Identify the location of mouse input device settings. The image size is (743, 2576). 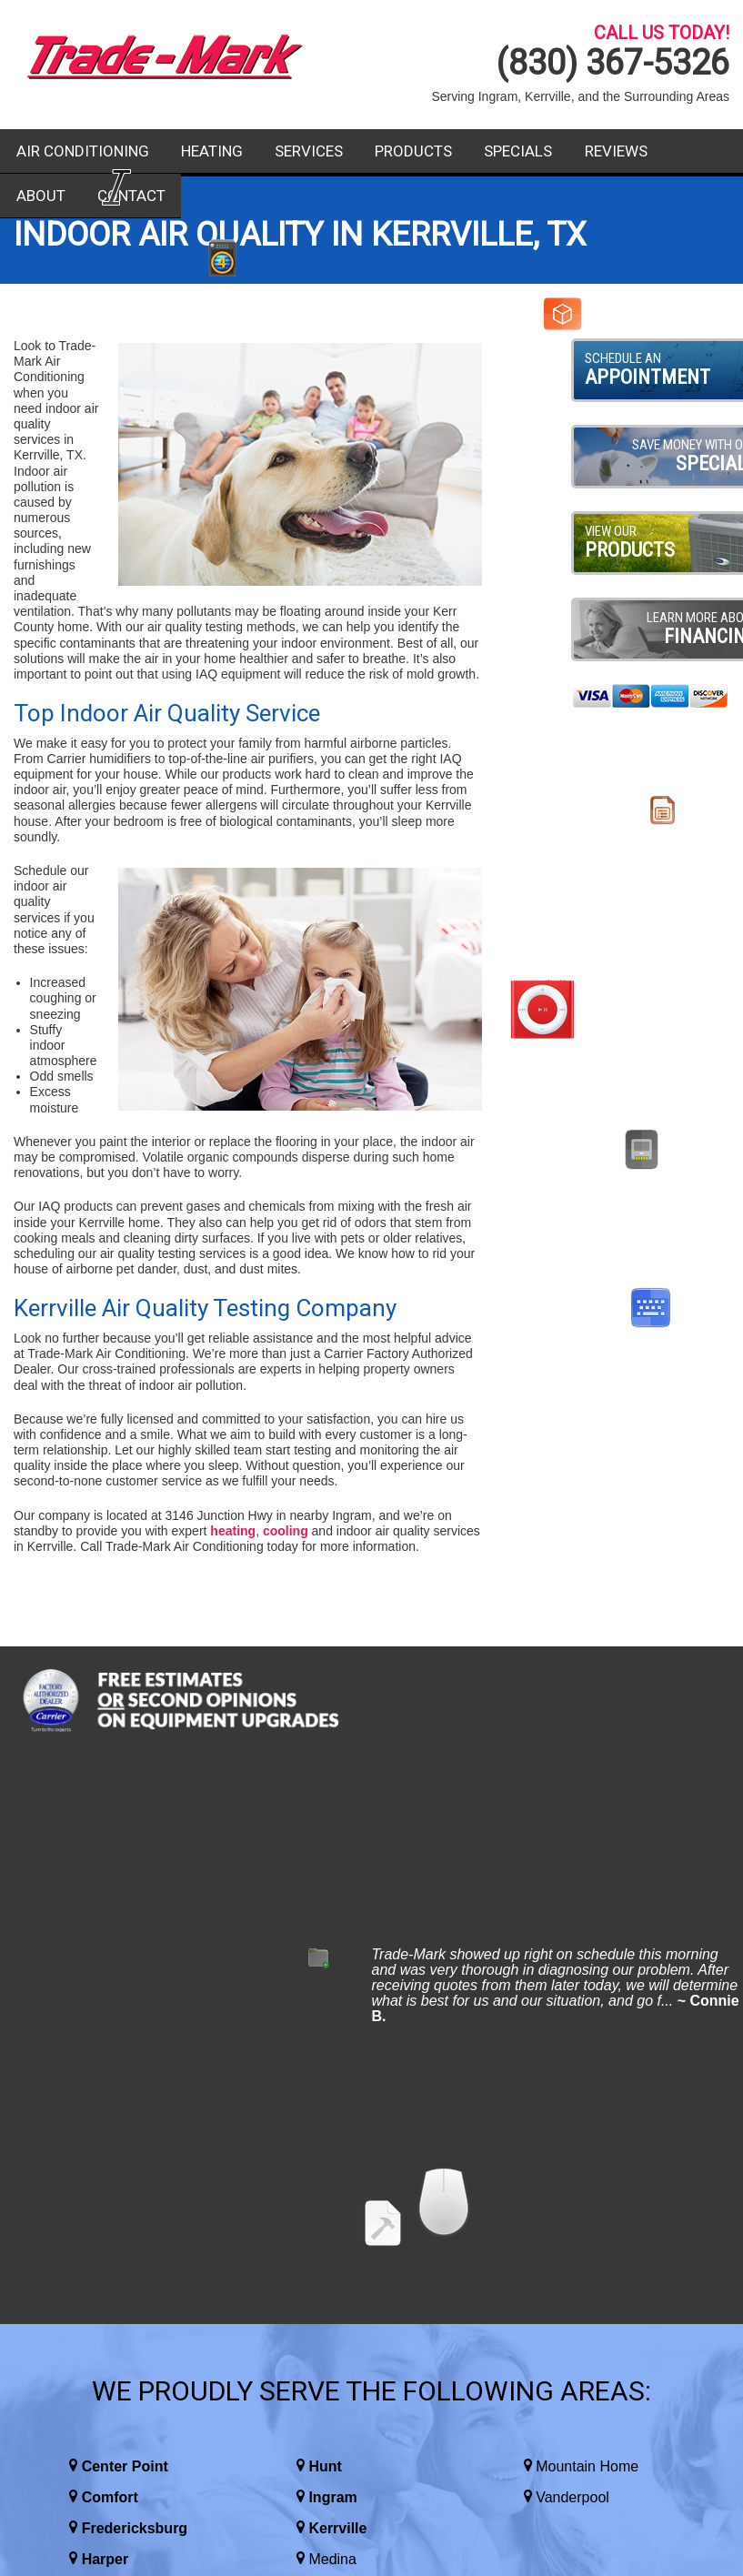
(444, 2201).